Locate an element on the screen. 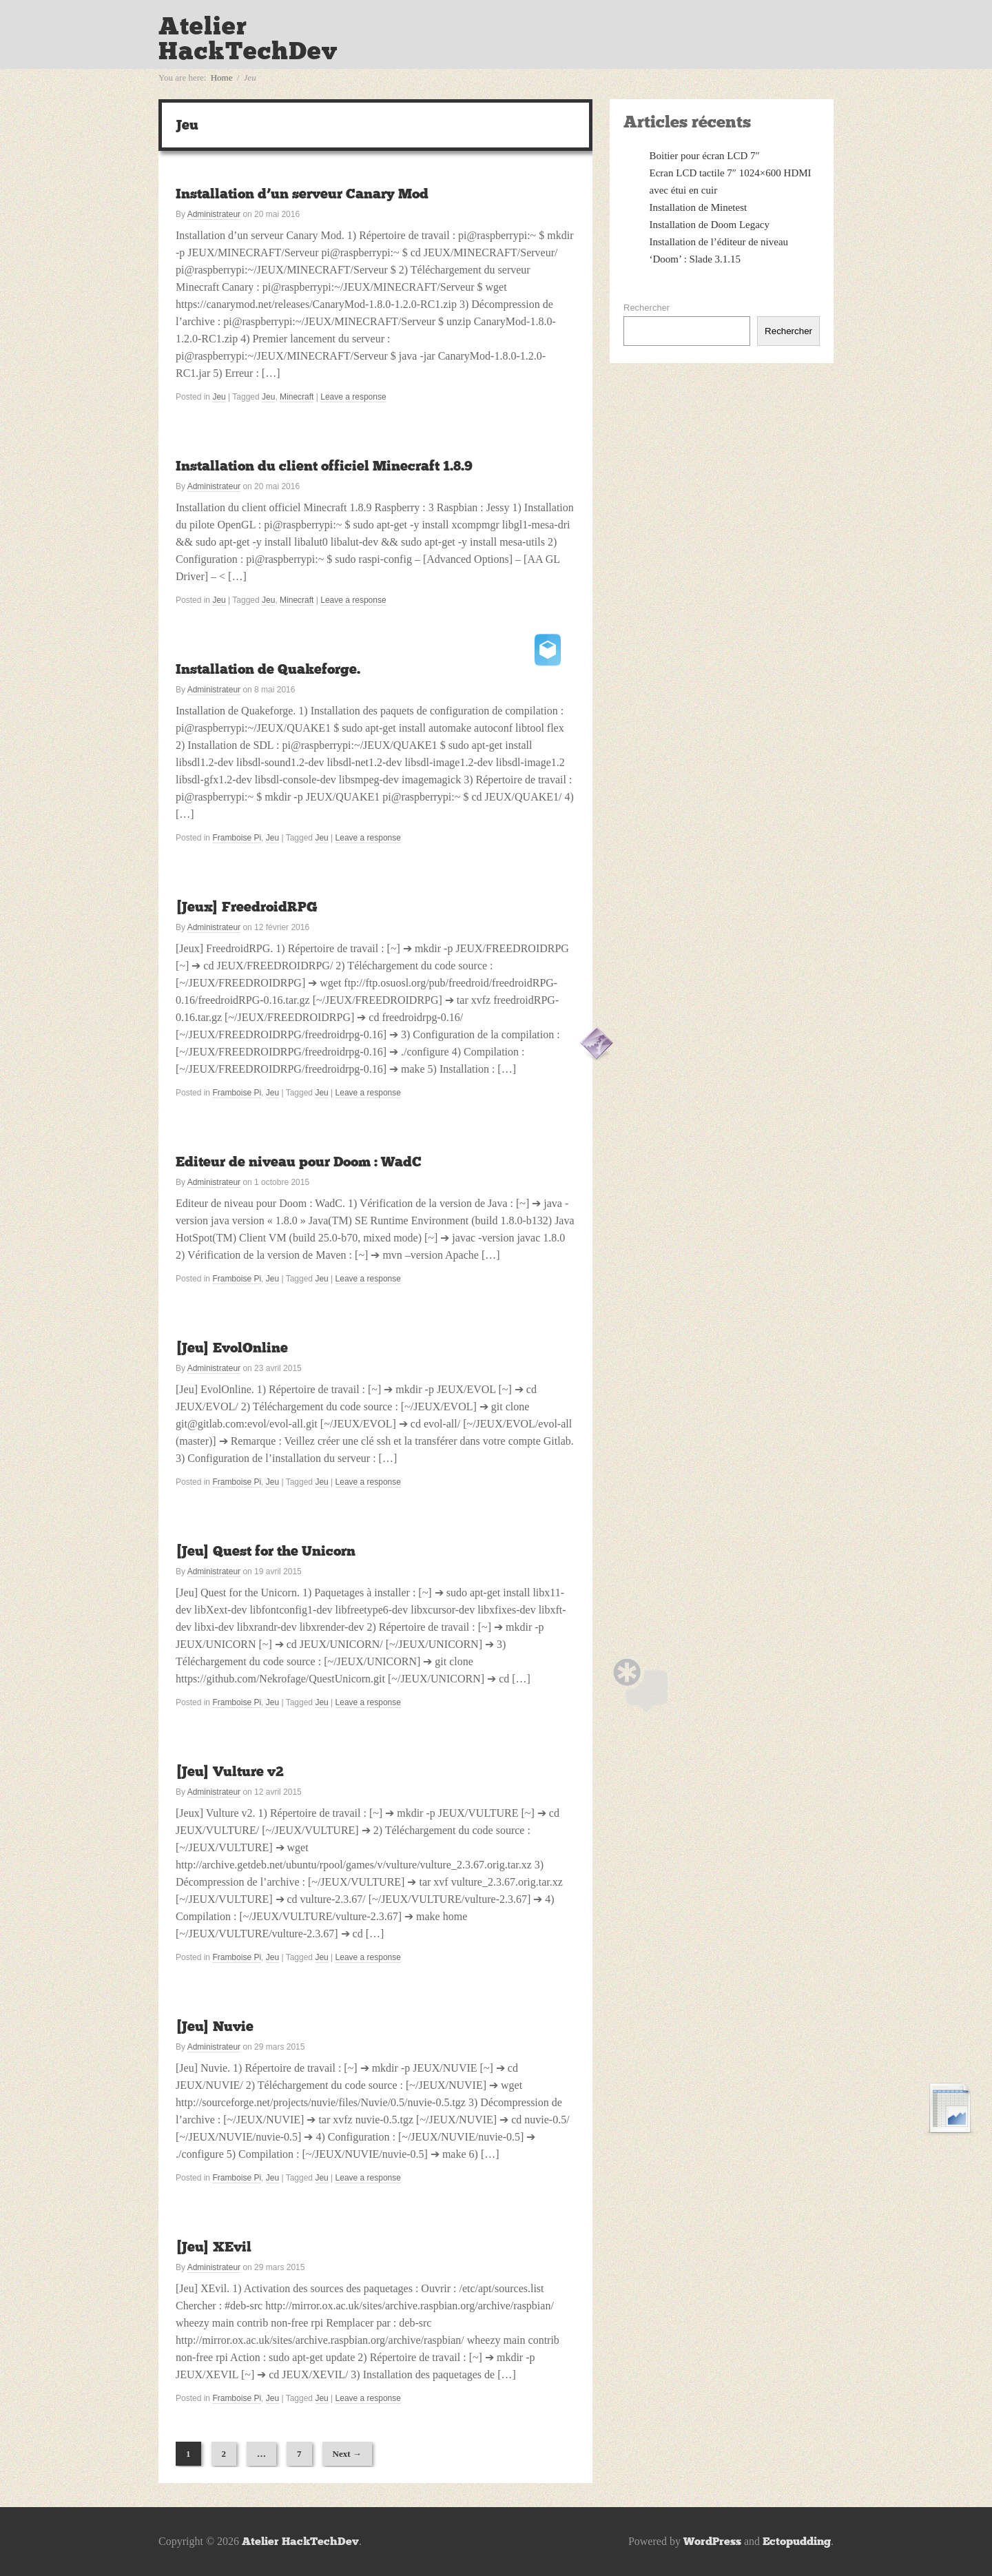 This screenshot has width=992, height=2576. open a spreadsheet file is located at coordinates (951, 2108).